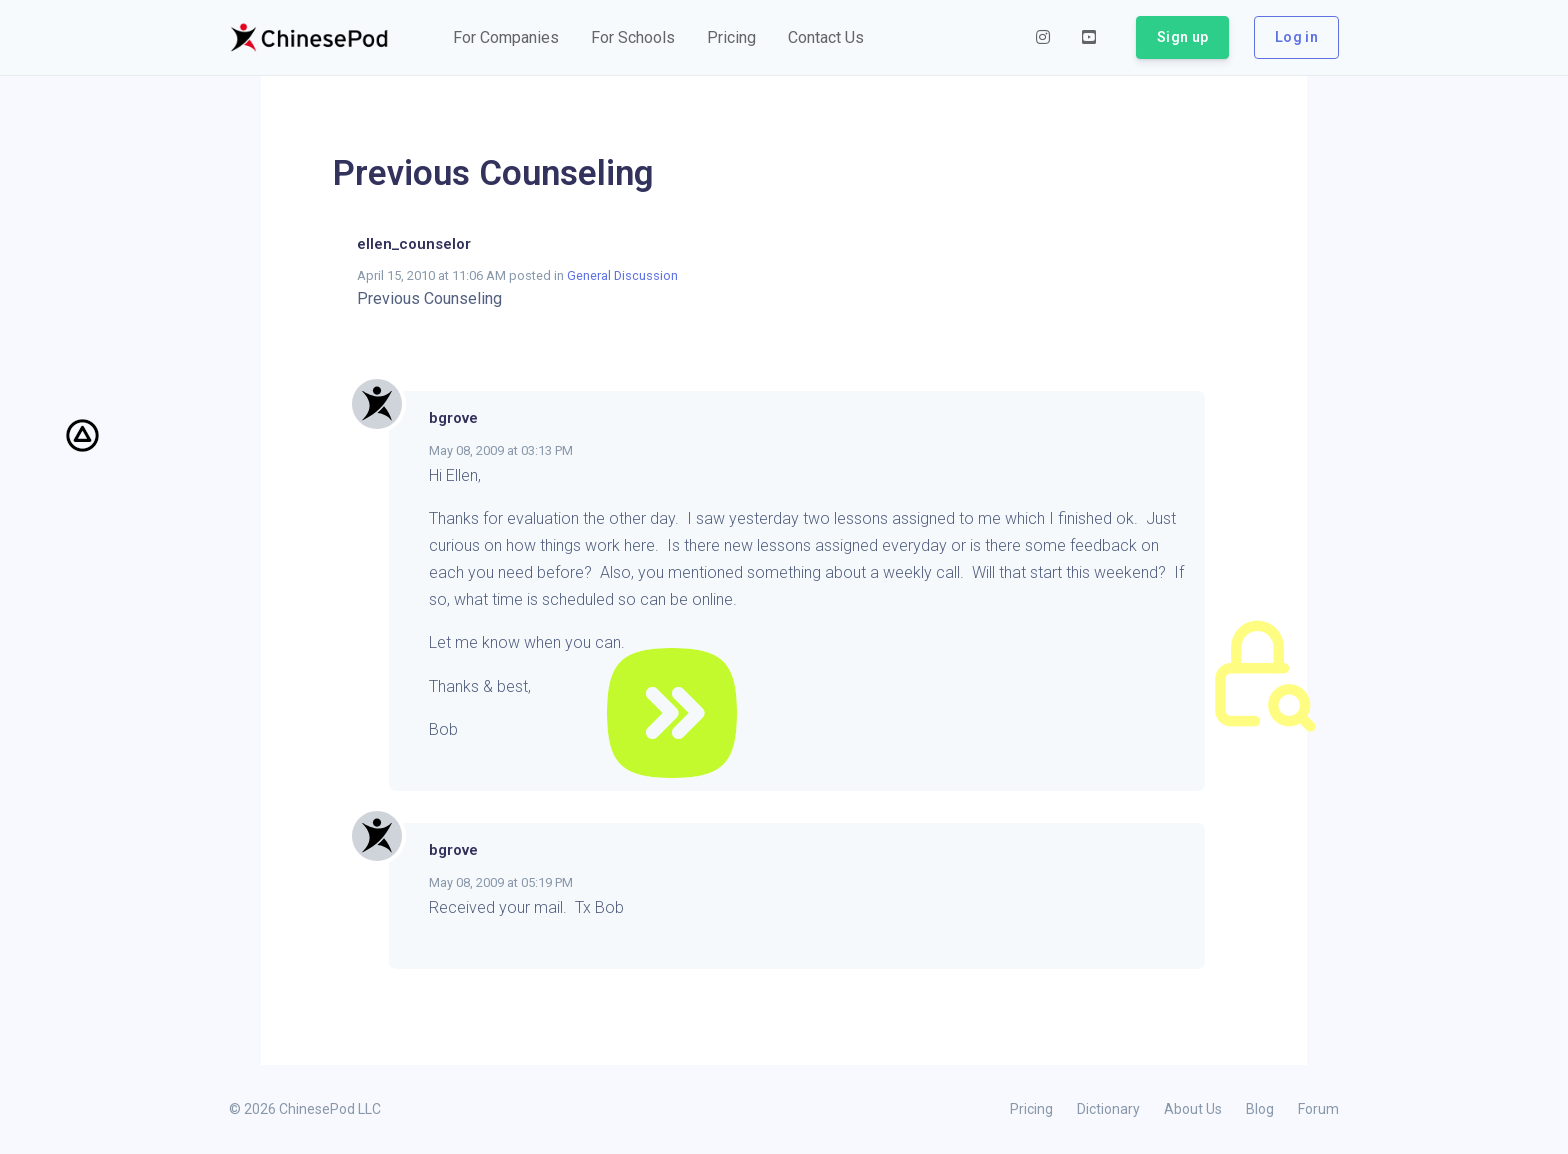 This screenshot has width=1568, height=1154. Describe the element at coordinates (672, 713) in the screenshot. I see `skip forward or advance to next item` at that location.